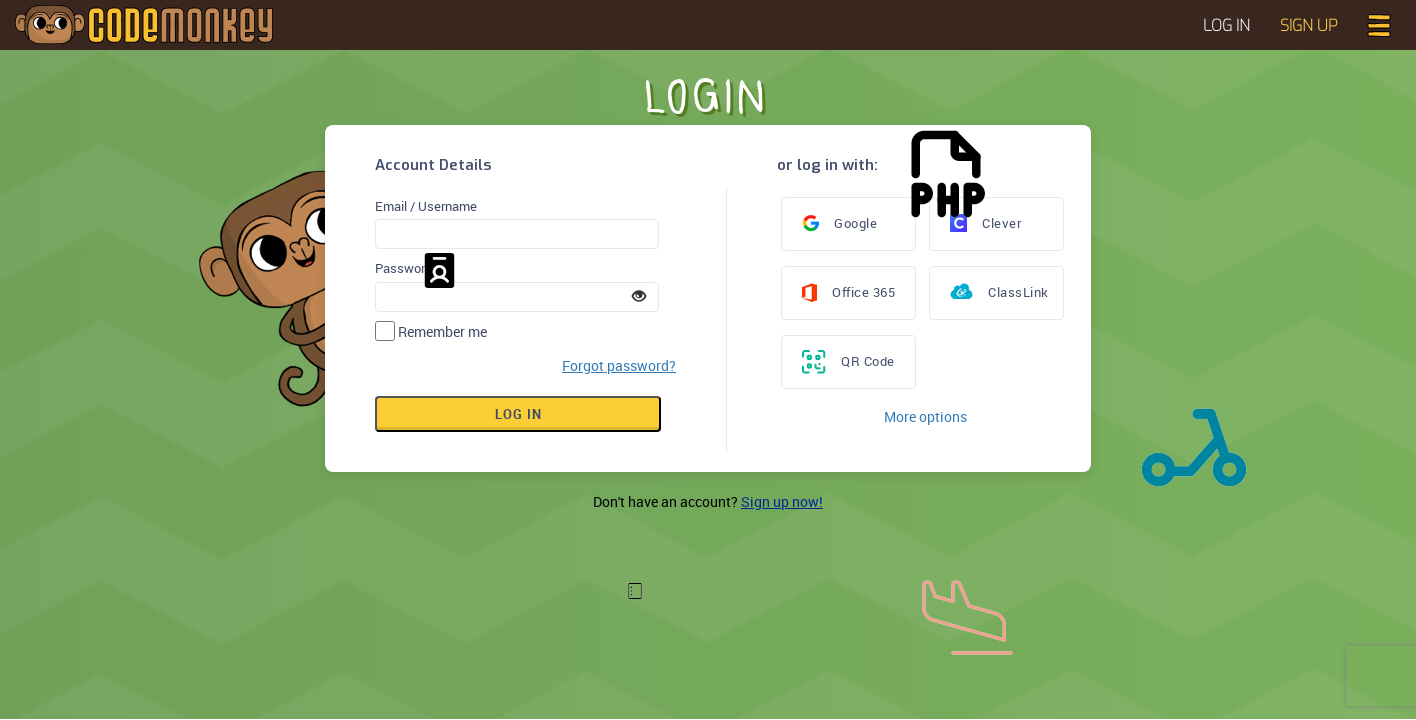 The width and height of the screenshot is (1416, 720). What do you see at coordinates (635, 591) in the screenshot?
I see `view screenplay or script documents` at bounding box center [635, 591].